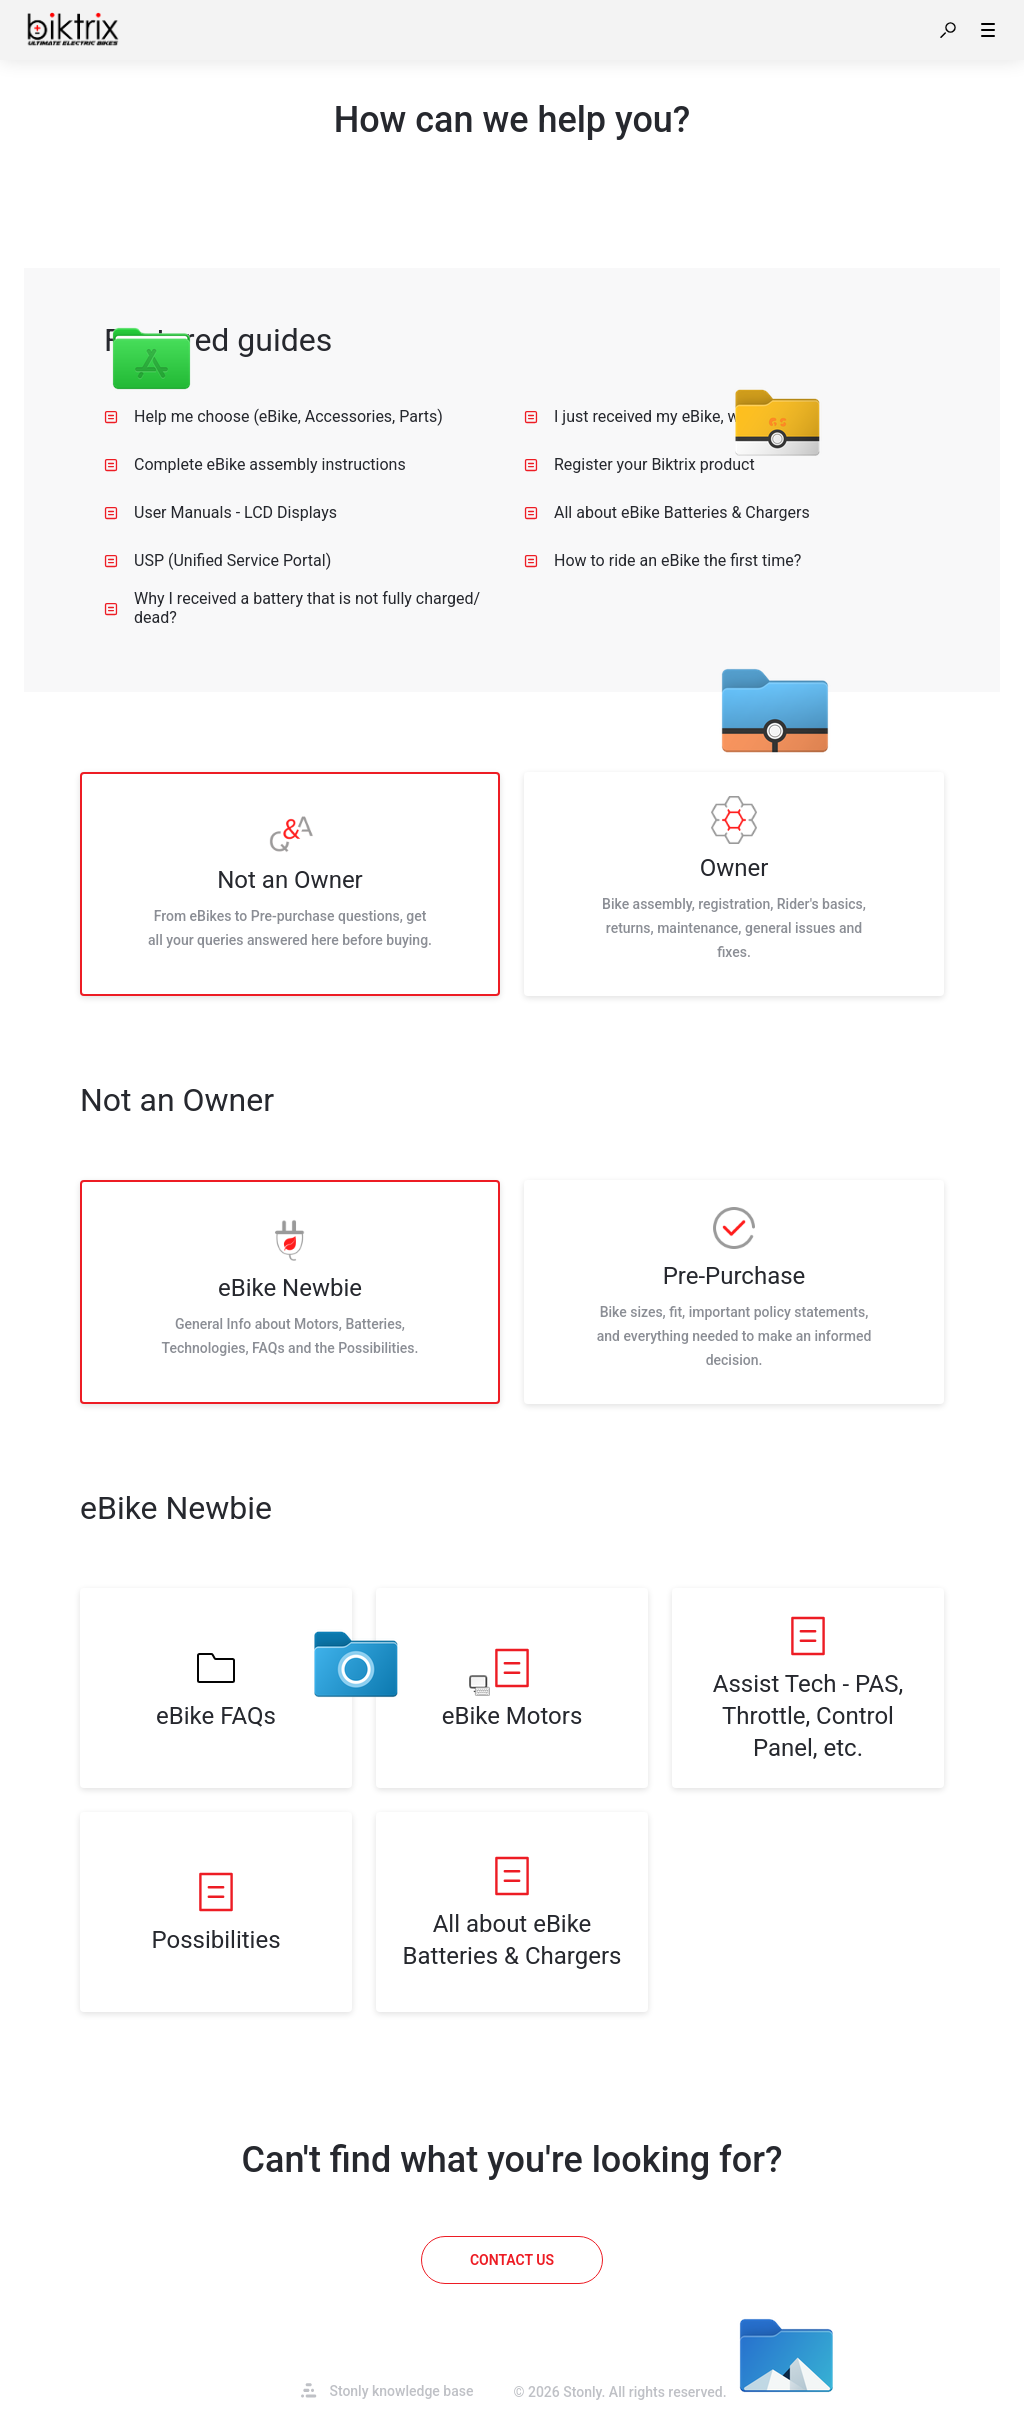 The image size is (1024, 2420). I want to click on access computer or desktop settings, so click(479, 1685).